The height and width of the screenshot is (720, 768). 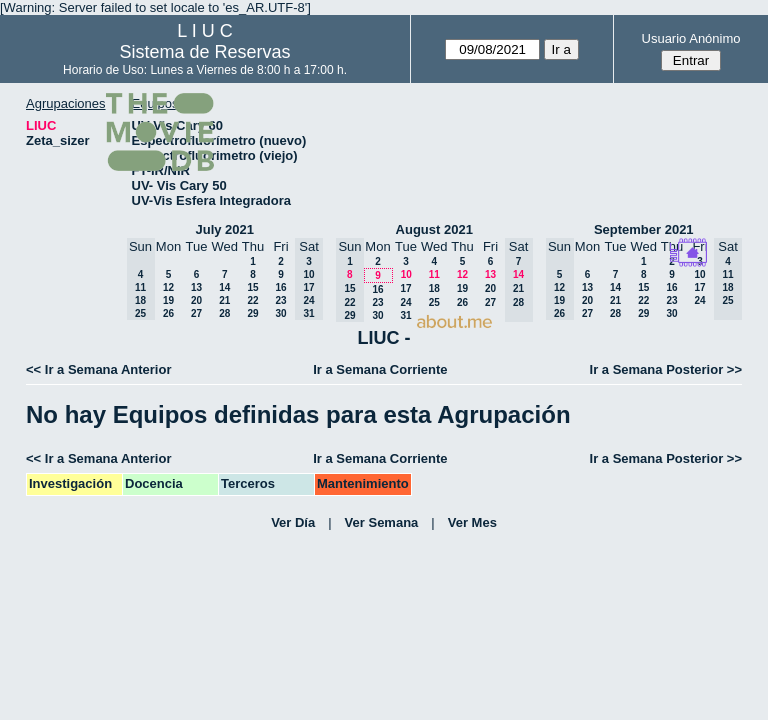 I want to click on visit The Movie Database (TMDB) website, so click(x=160, y=132).